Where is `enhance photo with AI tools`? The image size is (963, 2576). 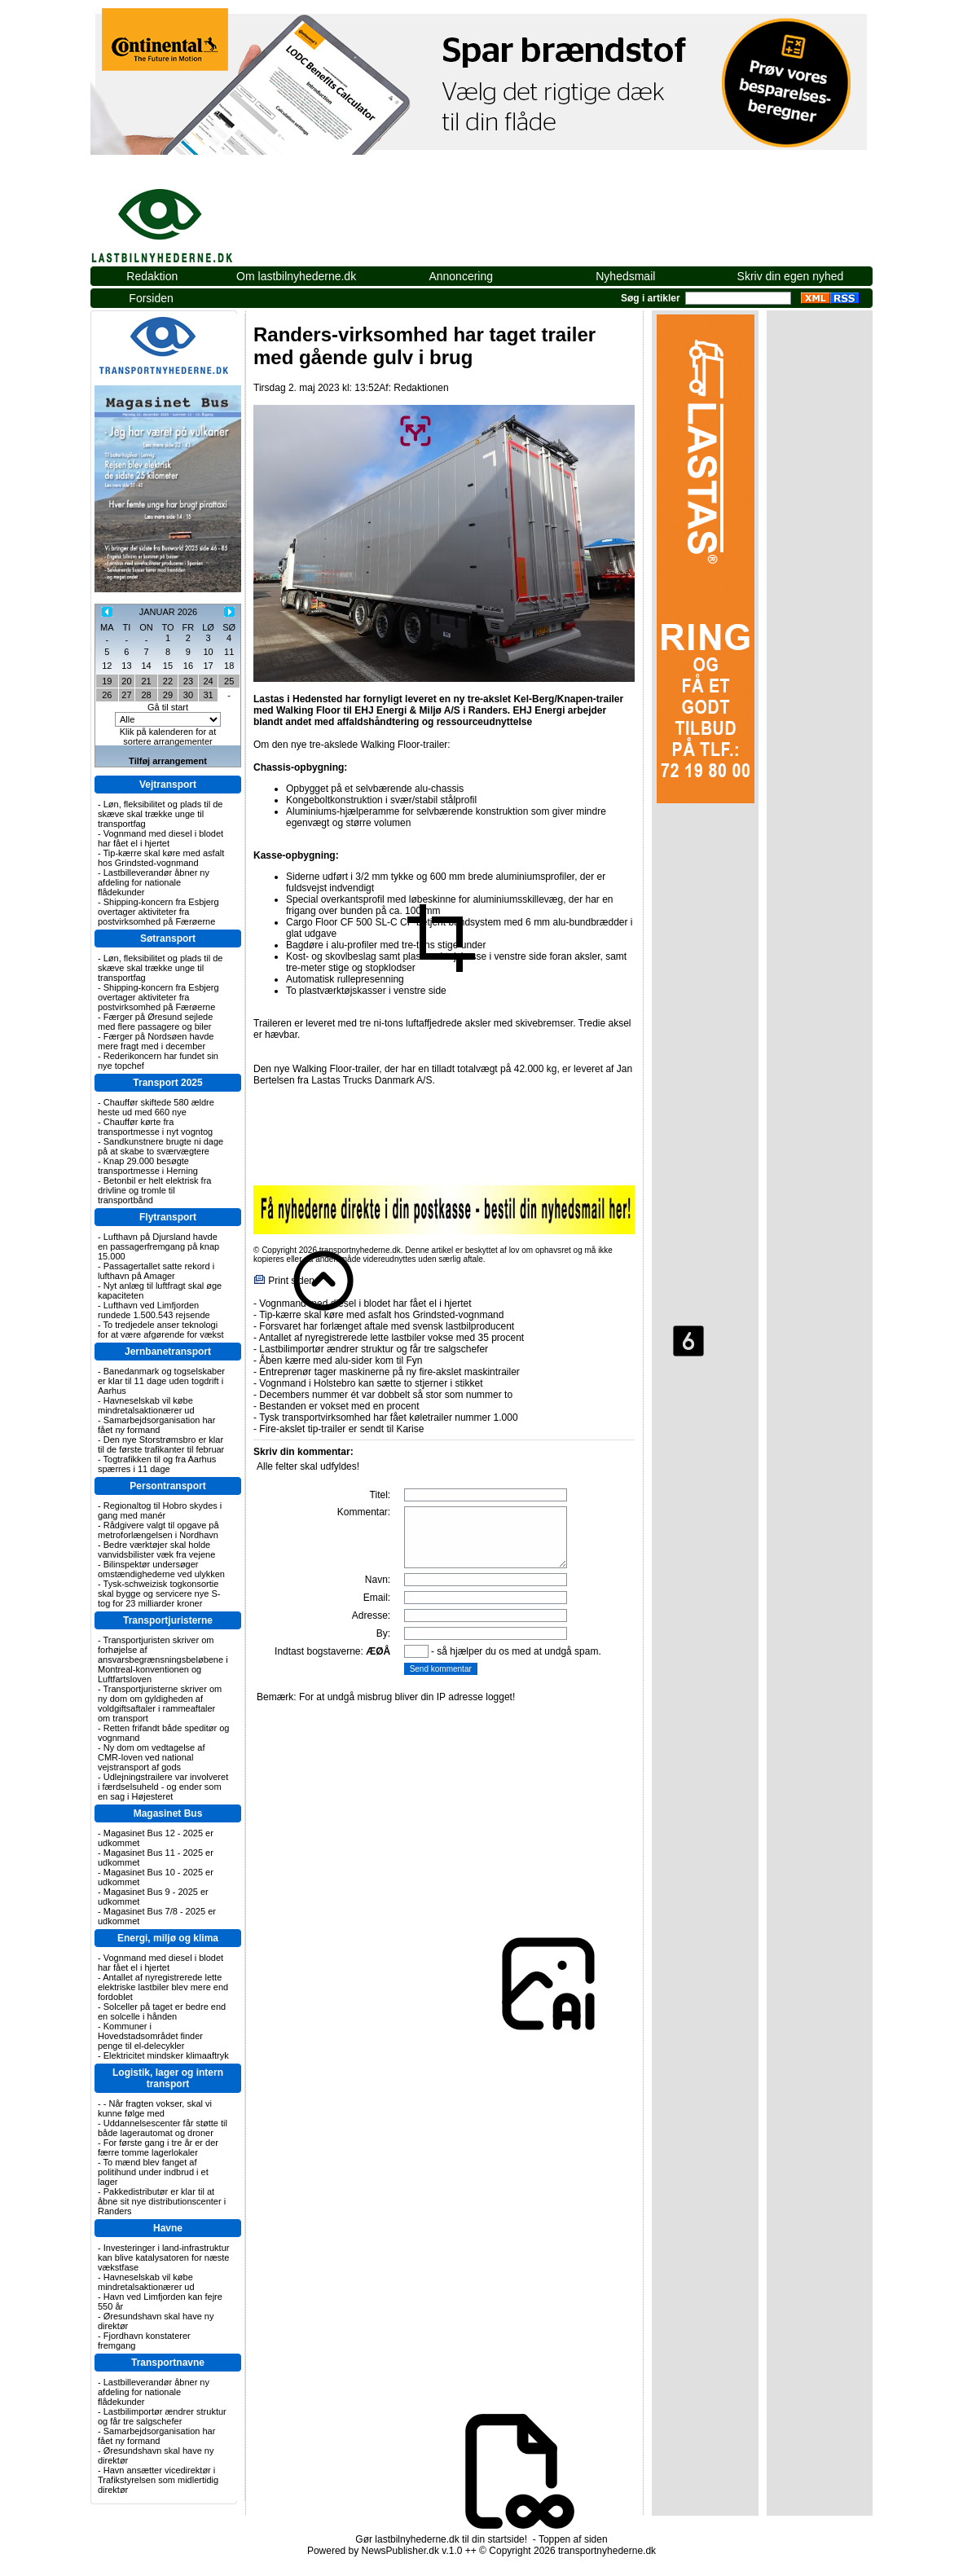
enhance photo with AI tools is located at coordinates (548, 1984).